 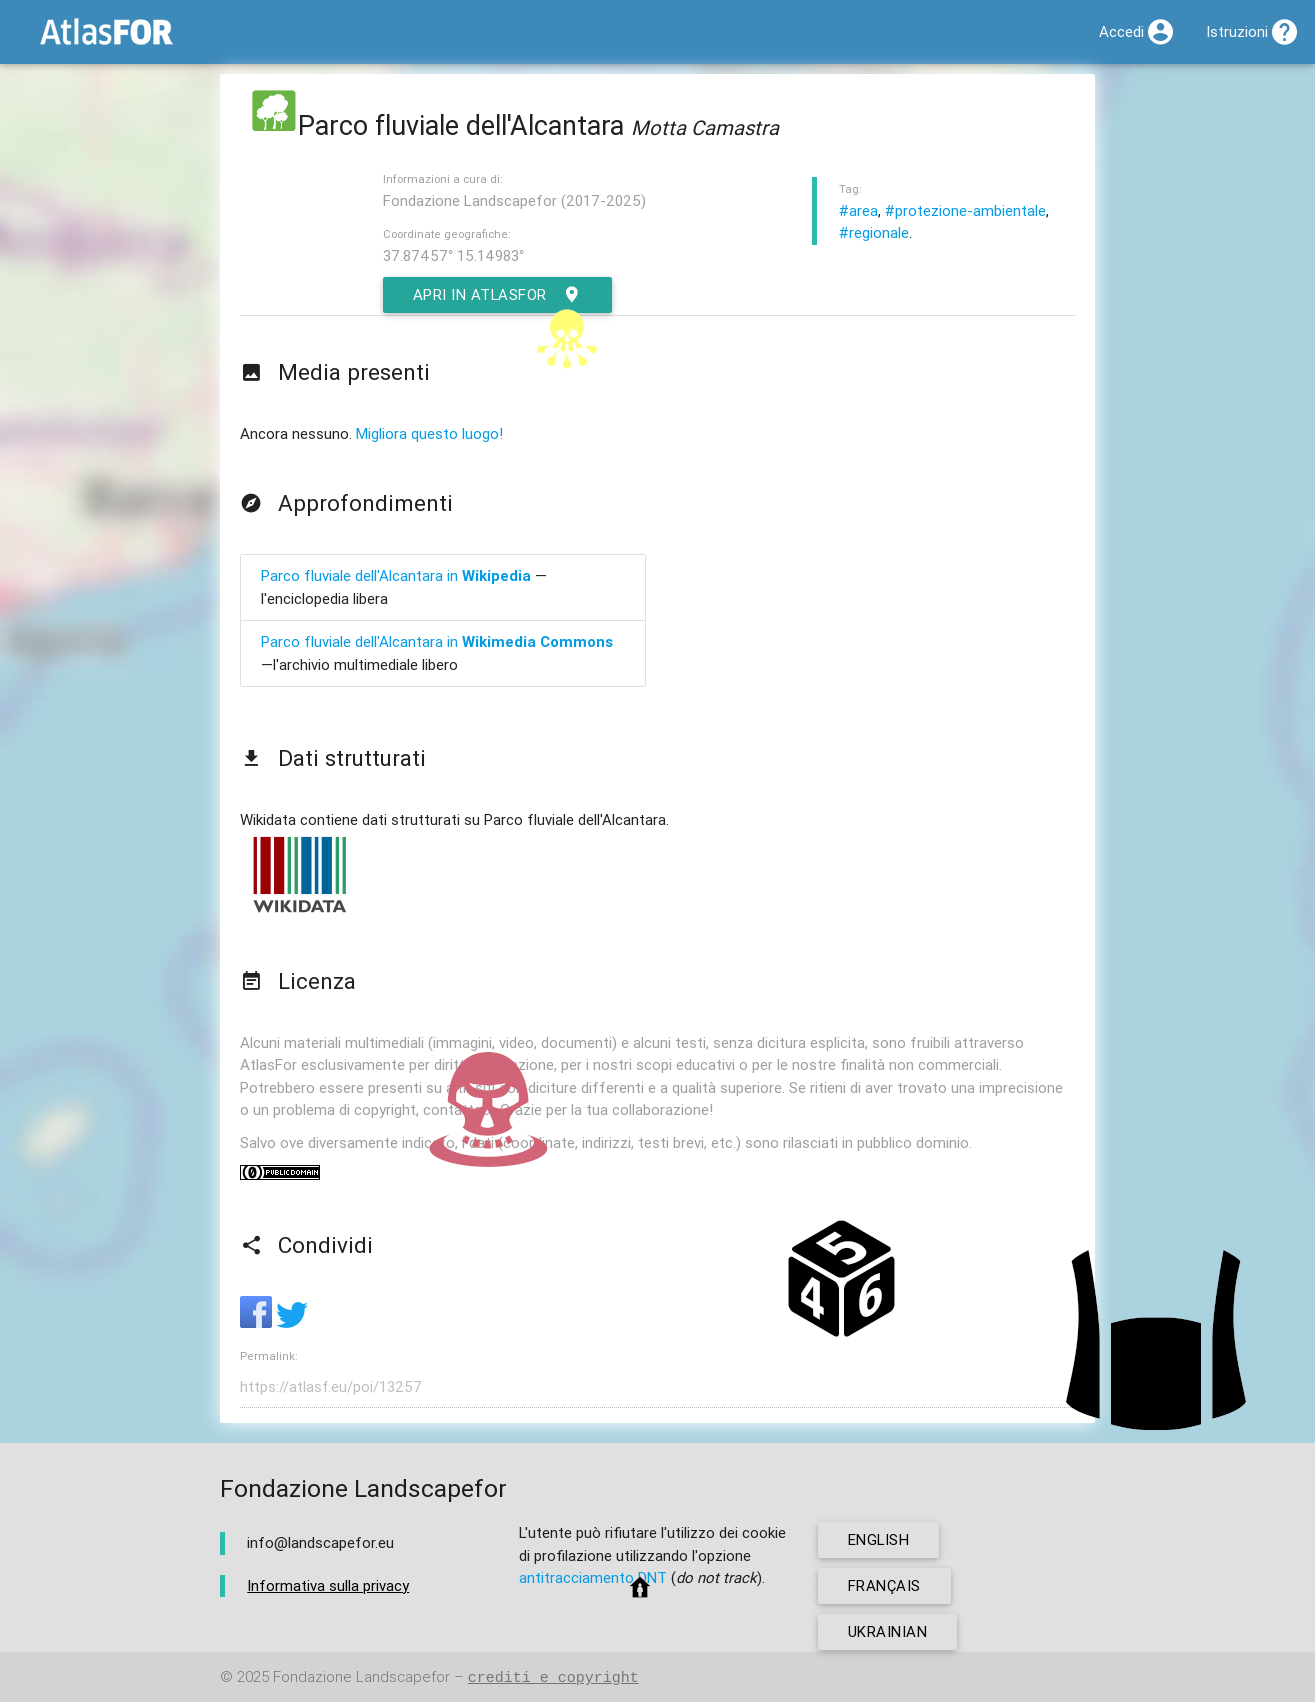 I want to click on indicates a hazardous or deadly area on the game map, so click(x=488, y=1110).